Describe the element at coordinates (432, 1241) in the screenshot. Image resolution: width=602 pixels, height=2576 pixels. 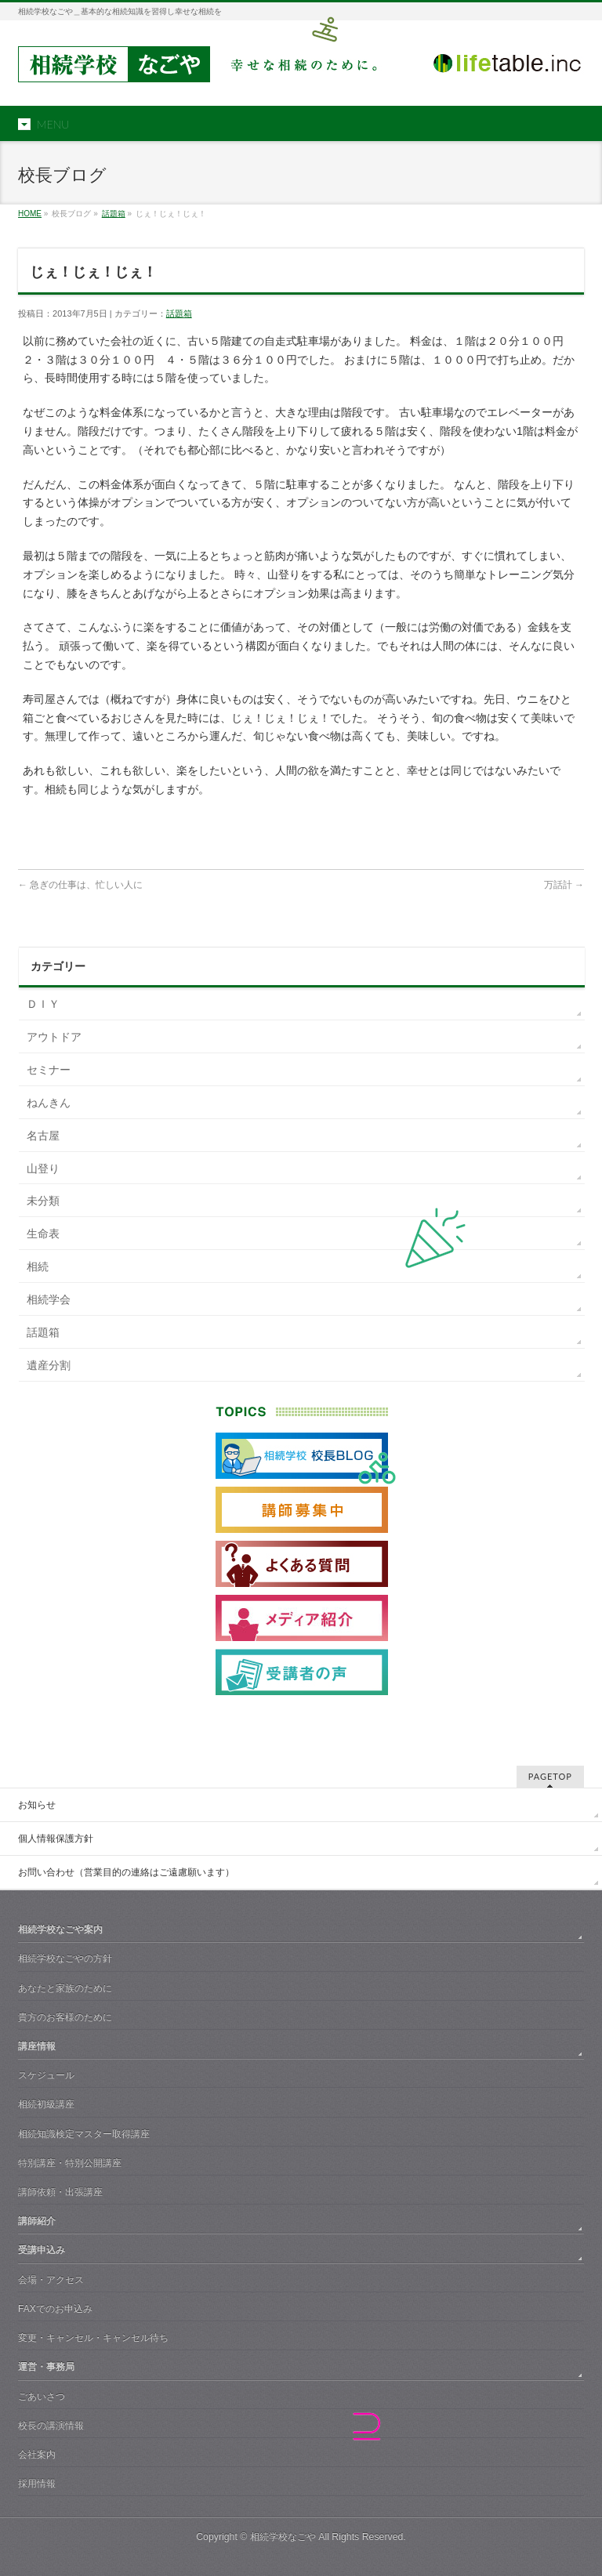
I see `celebration or success notification` at that location.